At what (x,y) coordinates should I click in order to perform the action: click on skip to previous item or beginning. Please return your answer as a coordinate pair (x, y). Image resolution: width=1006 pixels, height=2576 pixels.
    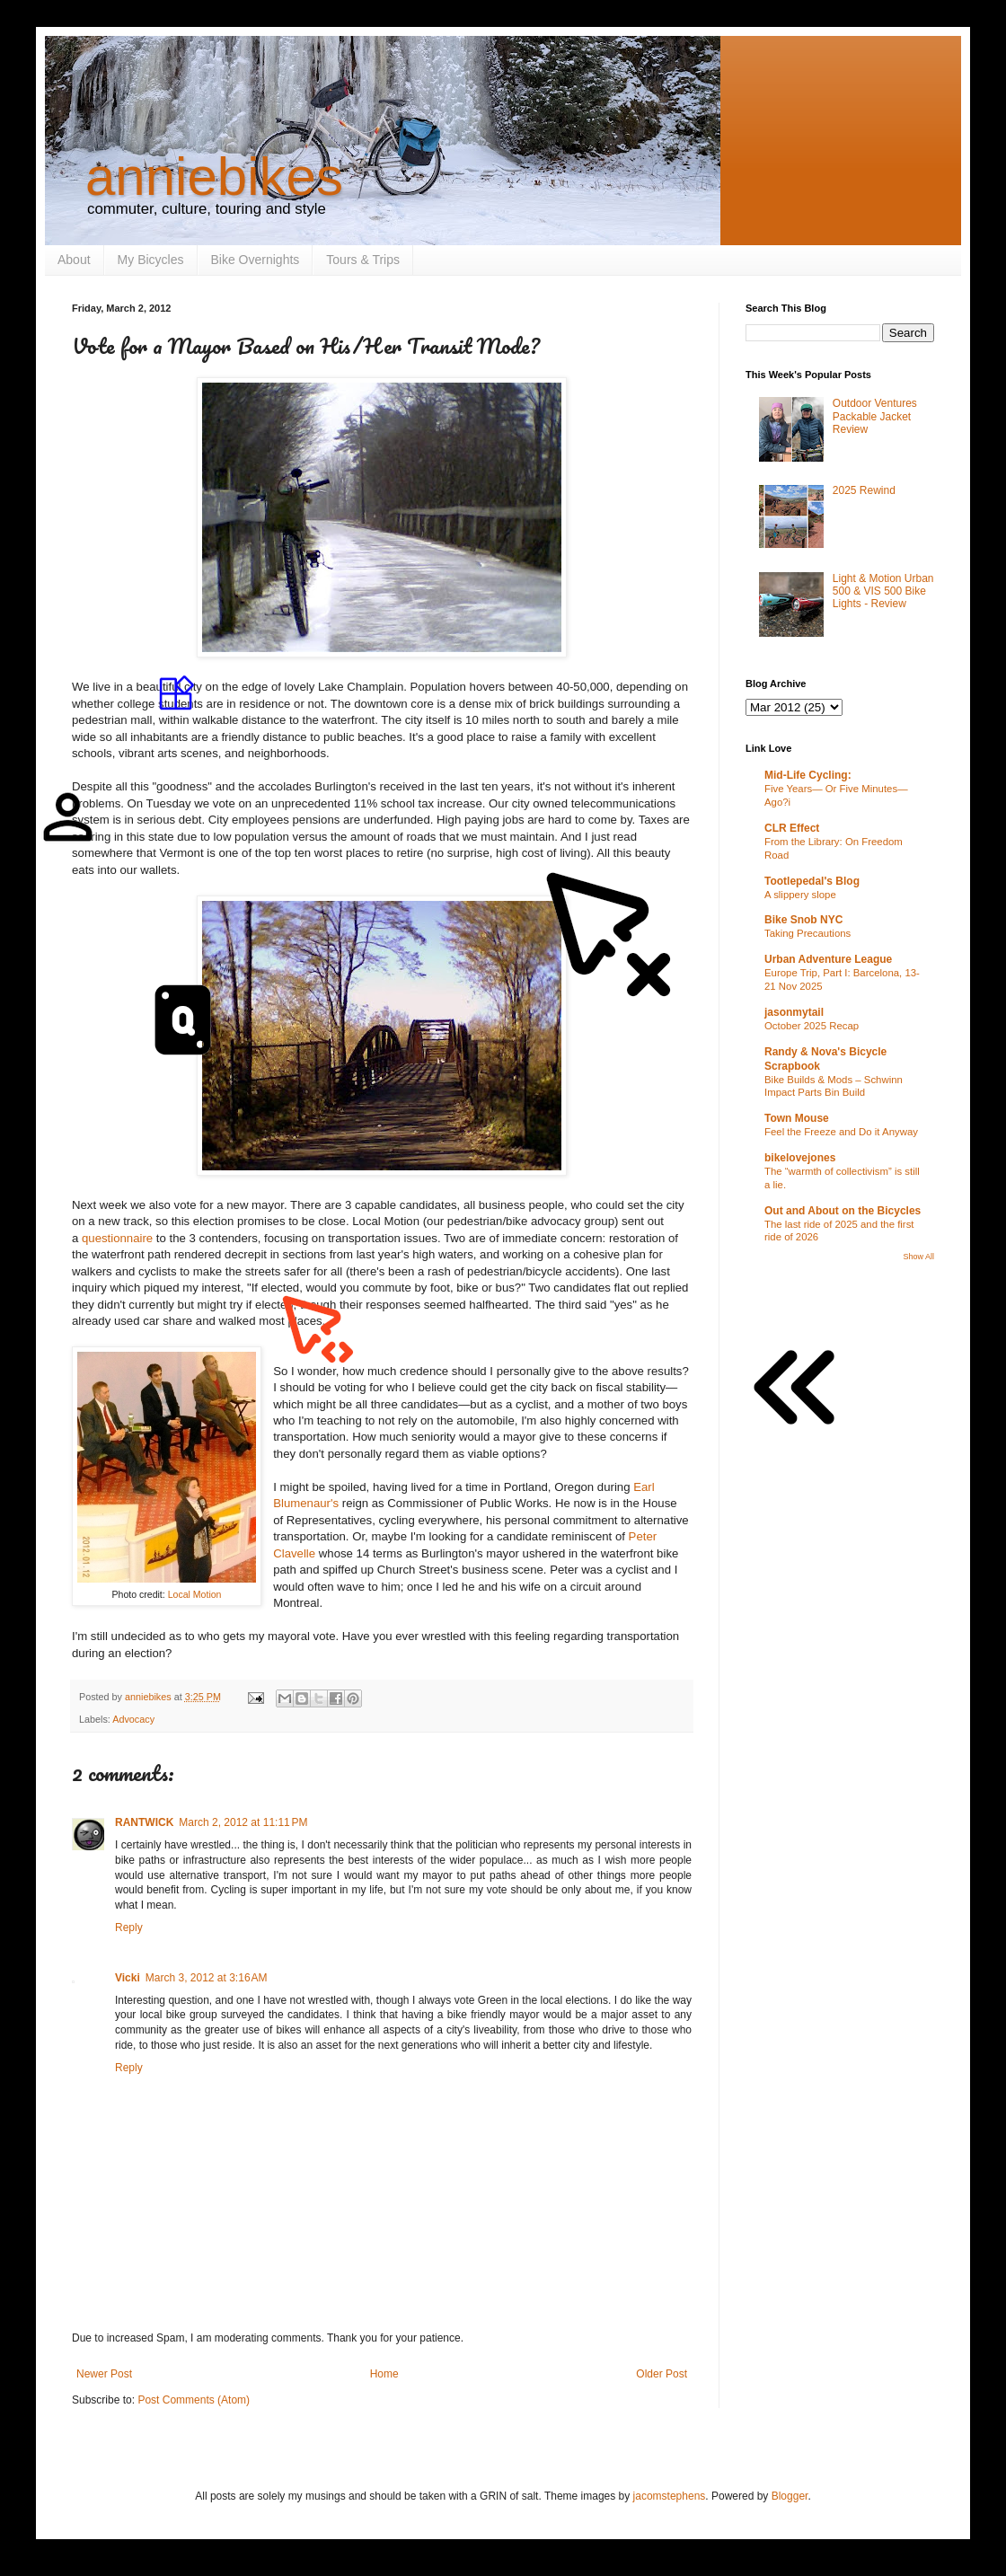
    Looking at the image, I should click on (797, 1387).